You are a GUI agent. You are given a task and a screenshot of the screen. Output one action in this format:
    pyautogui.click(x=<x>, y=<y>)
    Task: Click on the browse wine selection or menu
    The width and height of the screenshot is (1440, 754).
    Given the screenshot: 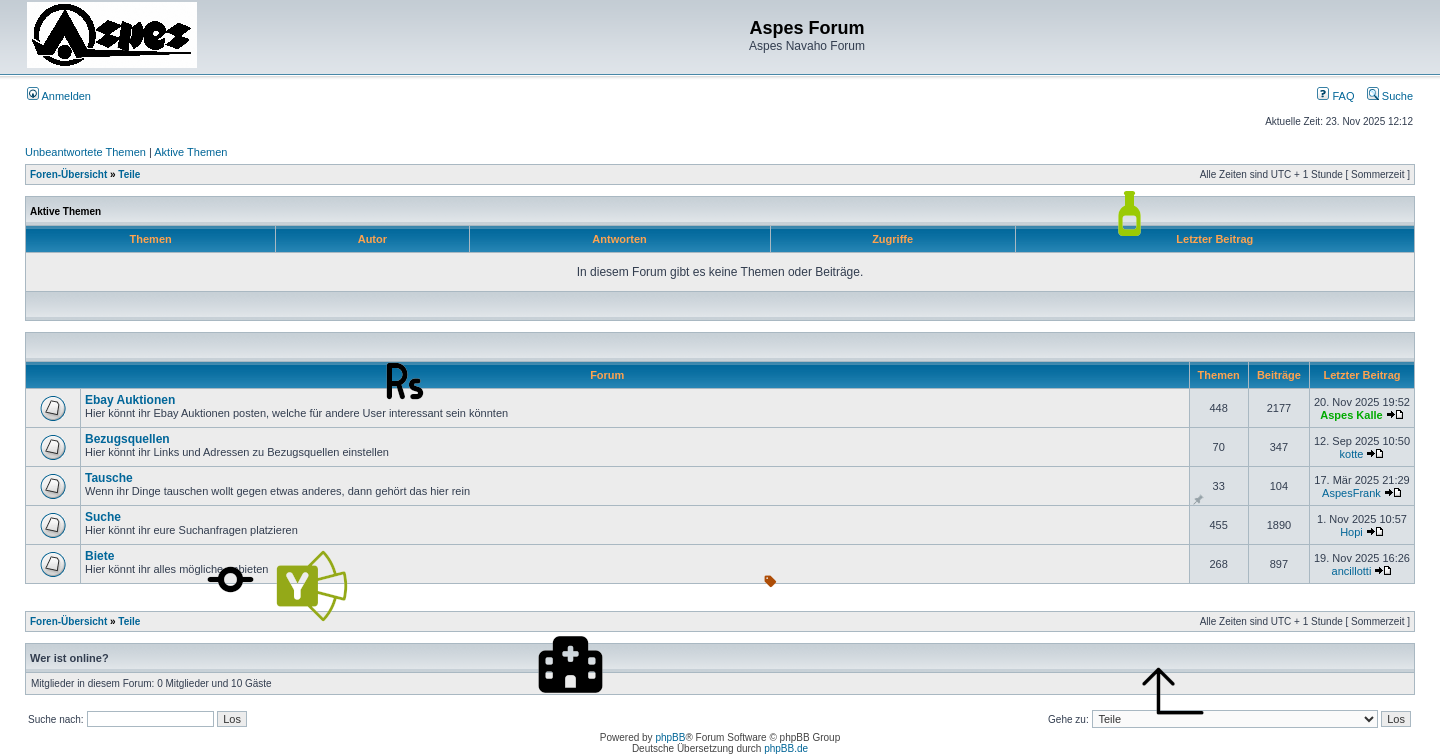 What is the action you would take?
    pyautogui.click(x=1129, y=213)
    